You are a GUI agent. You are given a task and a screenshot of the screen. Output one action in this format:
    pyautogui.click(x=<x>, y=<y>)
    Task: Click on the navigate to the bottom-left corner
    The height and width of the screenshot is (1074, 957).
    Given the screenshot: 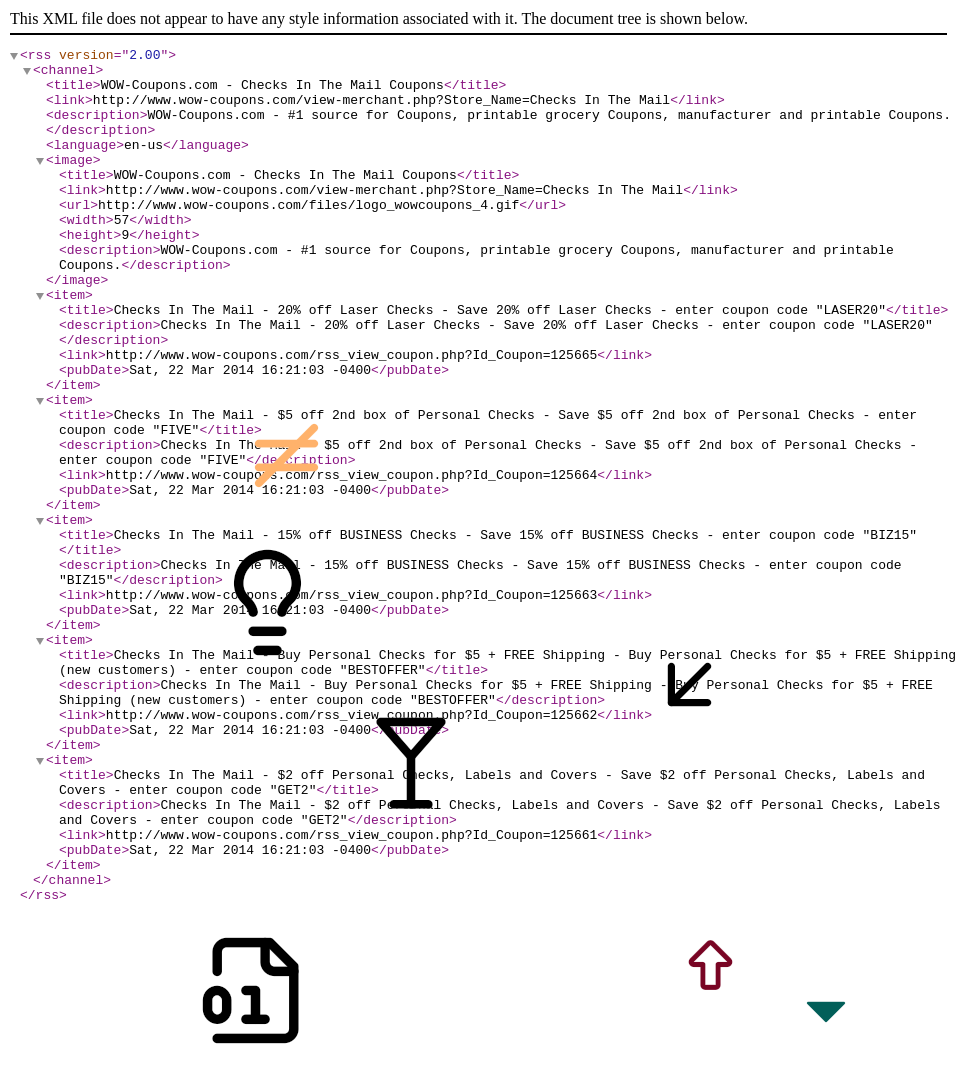 What is the action you would take?
    pyautogui.click(x=689, y=684)
    